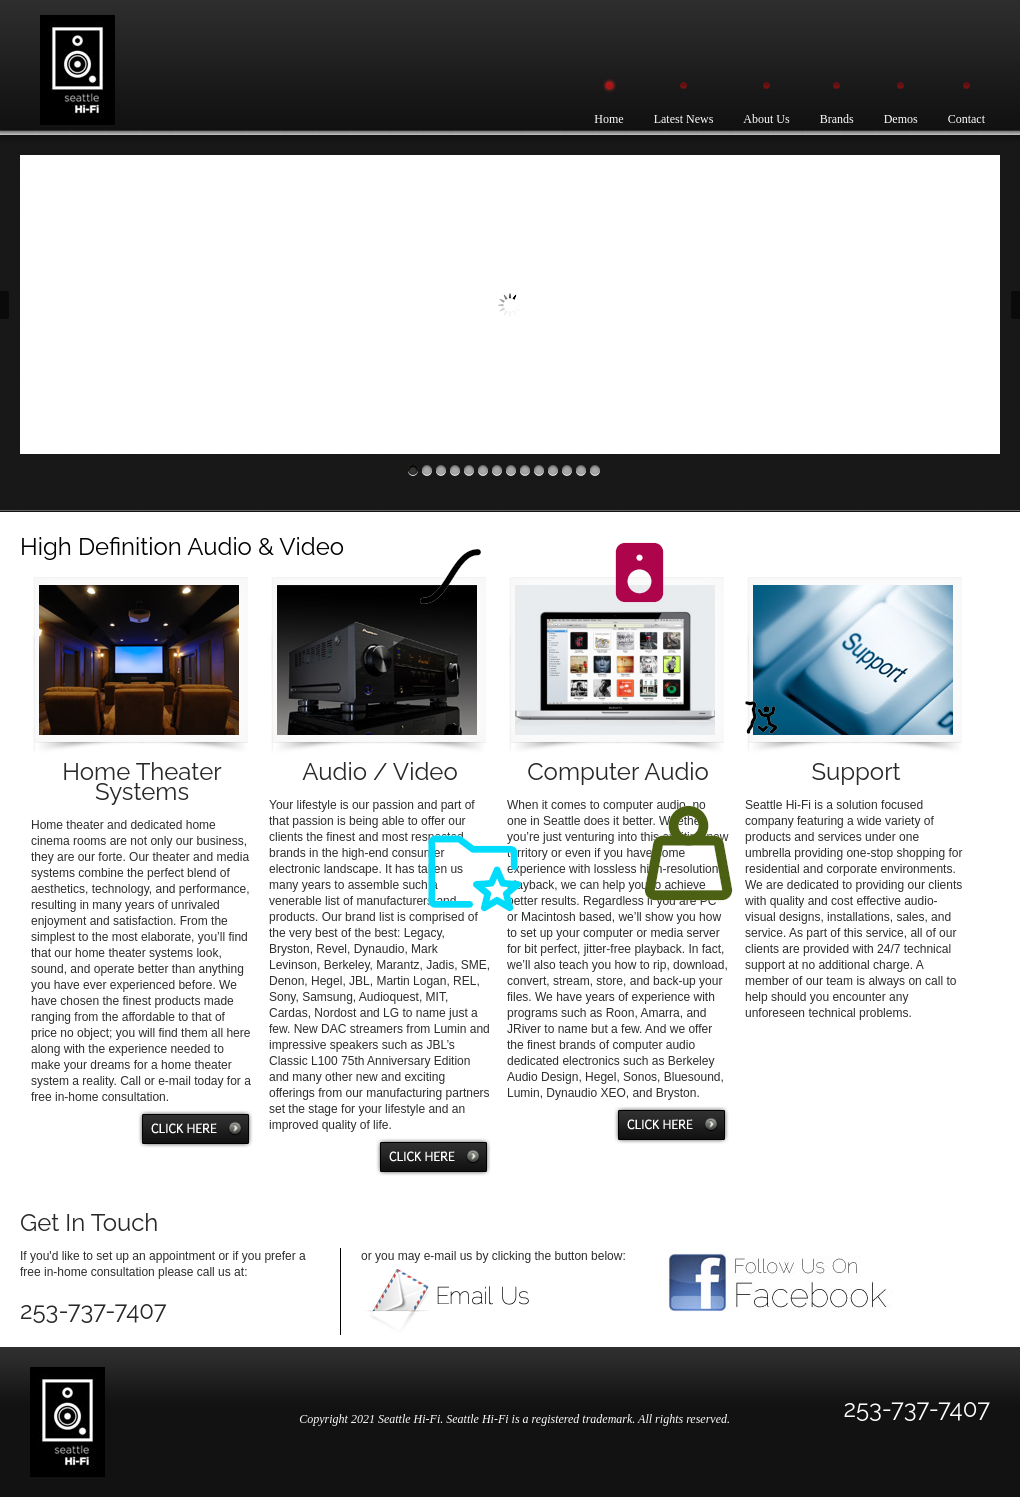 Image resolution: width=1020 pixels, height=1497 pixels. Describe the element at coordinates (688, 855) in the screenshot. I see `set or adjust item weight` at that location.